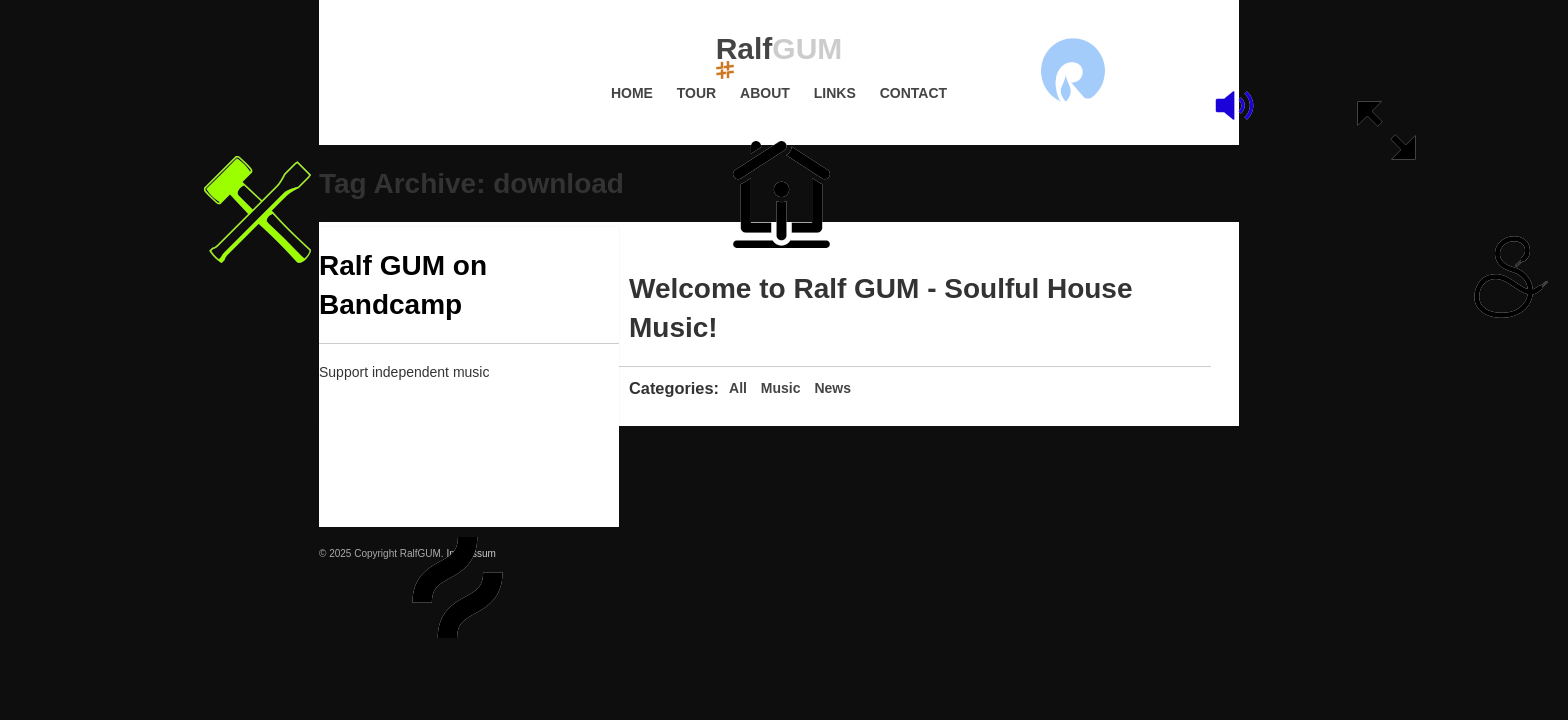  Describe the element at coordinates (781, 194) in the screenshot. I see `Iconify logo - open source icon framework` at that location.